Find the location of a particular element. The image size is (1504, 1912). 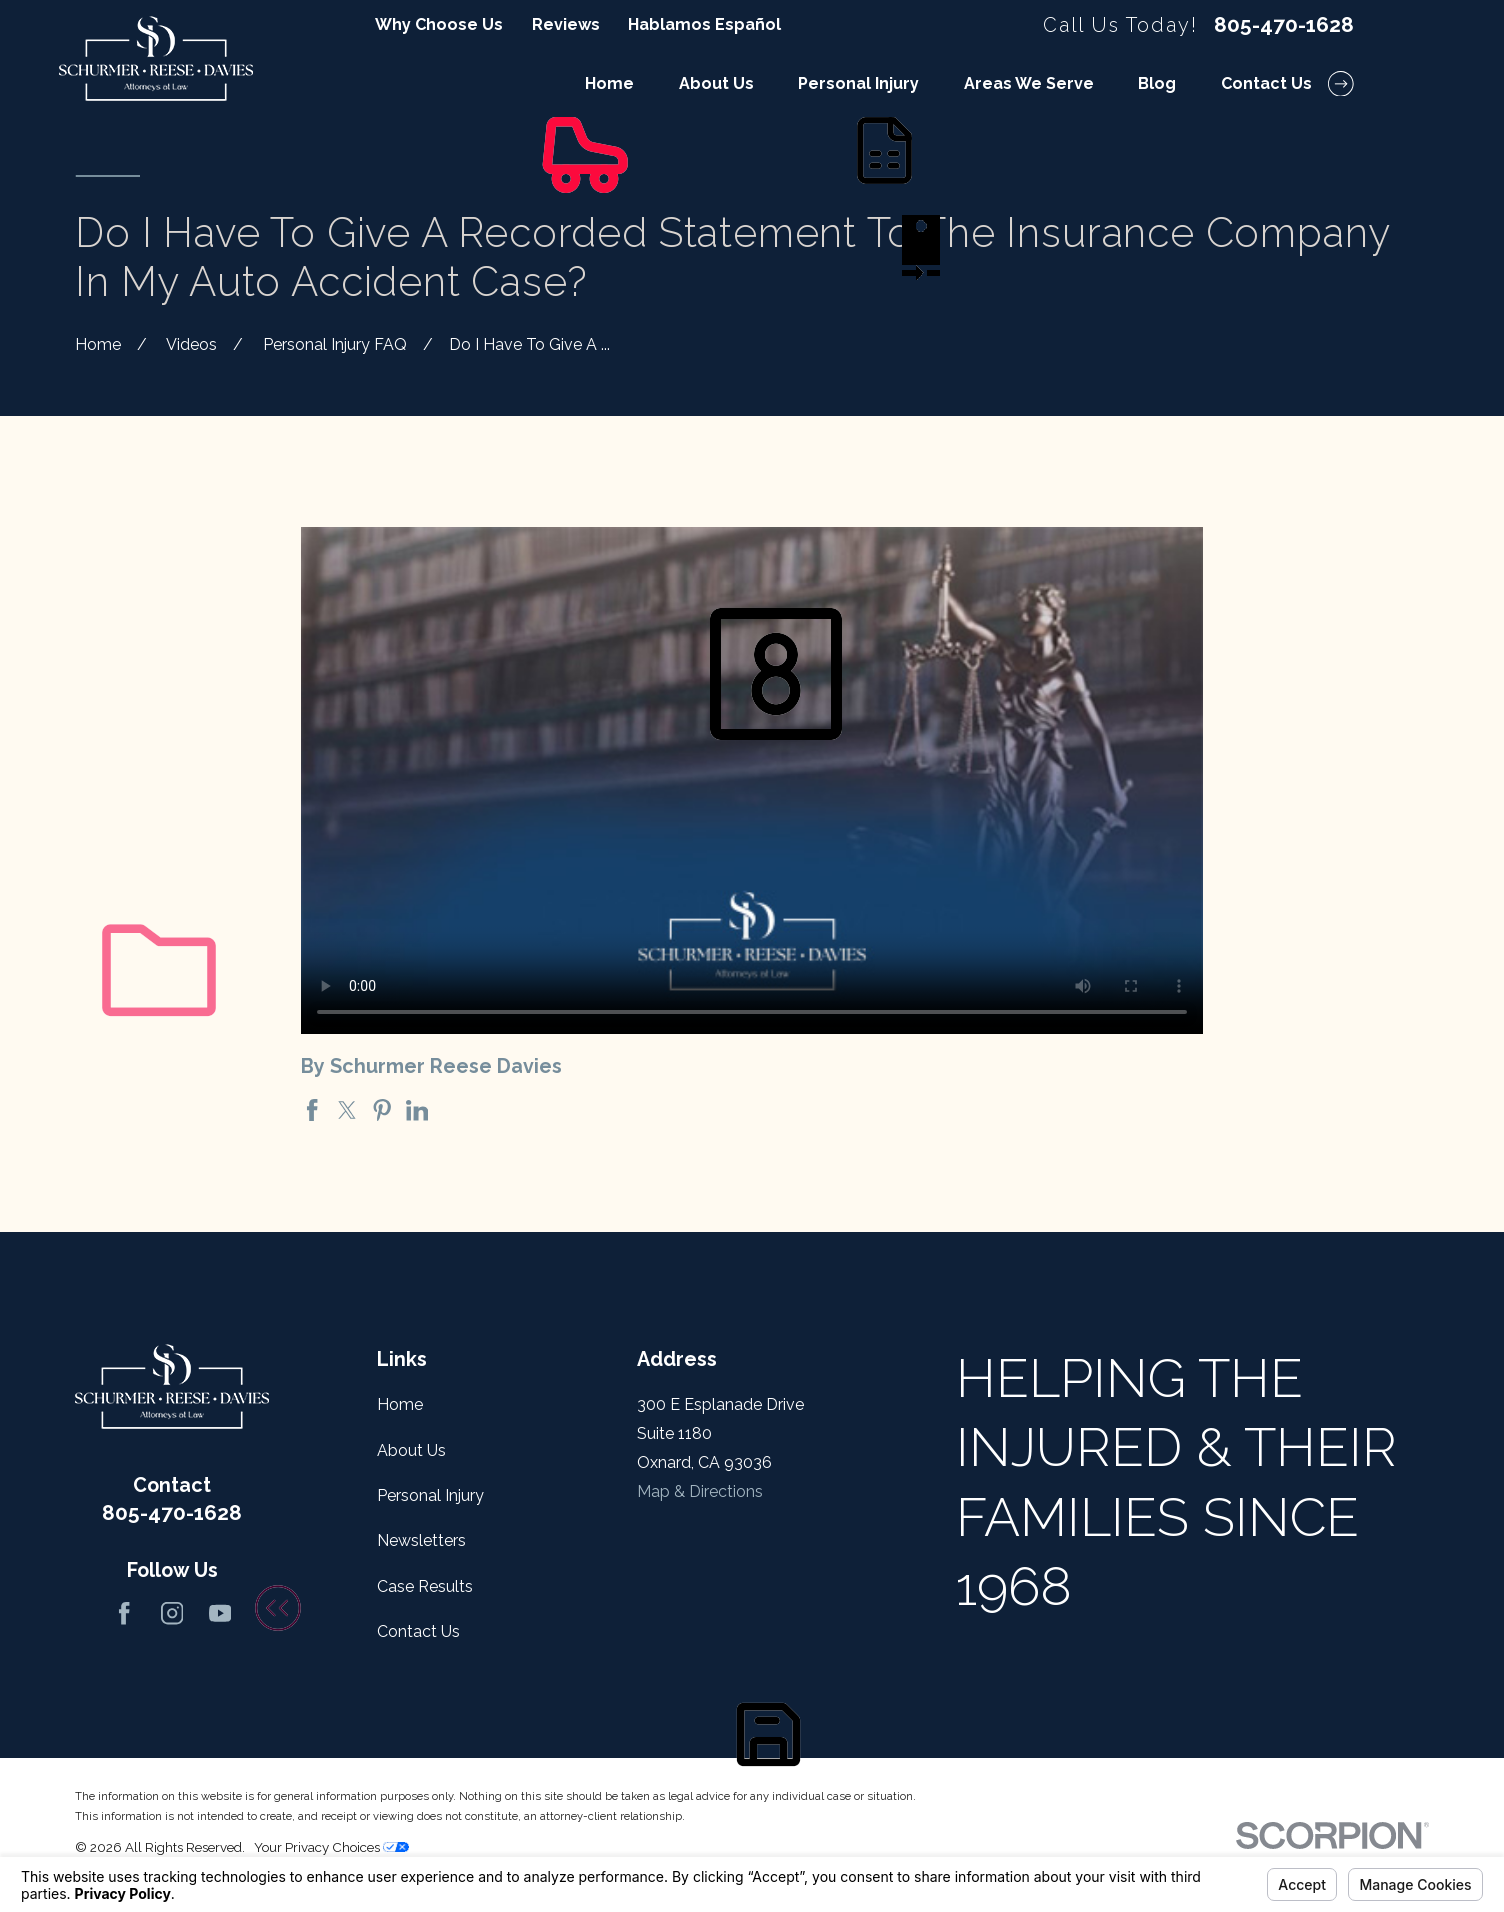

open a spreadsheet file is located at coordinates (884, 150).